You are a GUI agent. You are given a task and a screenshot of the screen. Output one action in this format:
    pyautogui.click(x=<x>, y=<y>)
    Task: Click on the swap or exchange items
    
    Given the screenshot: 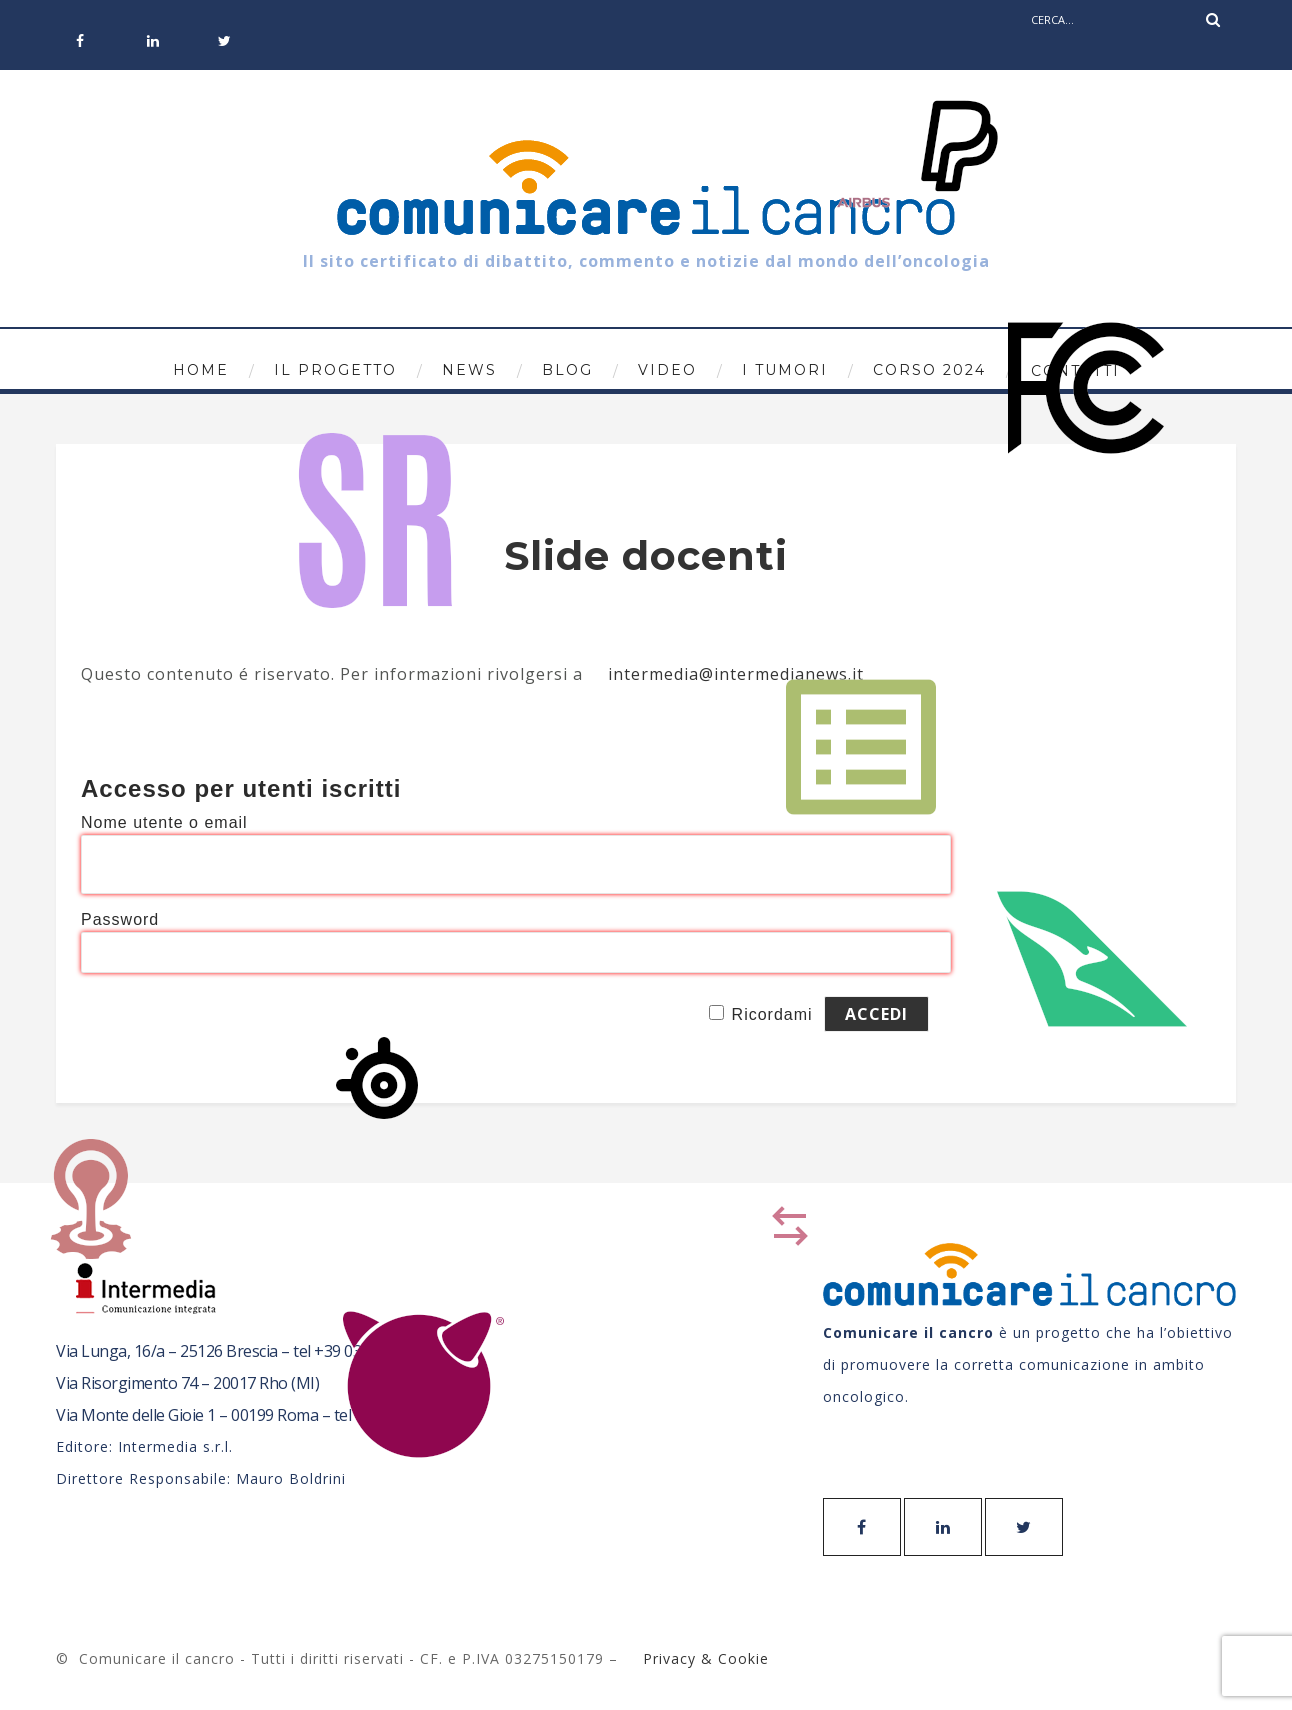 What is the action you would take?
    pyautogui.click(x=790, y=1226)
    